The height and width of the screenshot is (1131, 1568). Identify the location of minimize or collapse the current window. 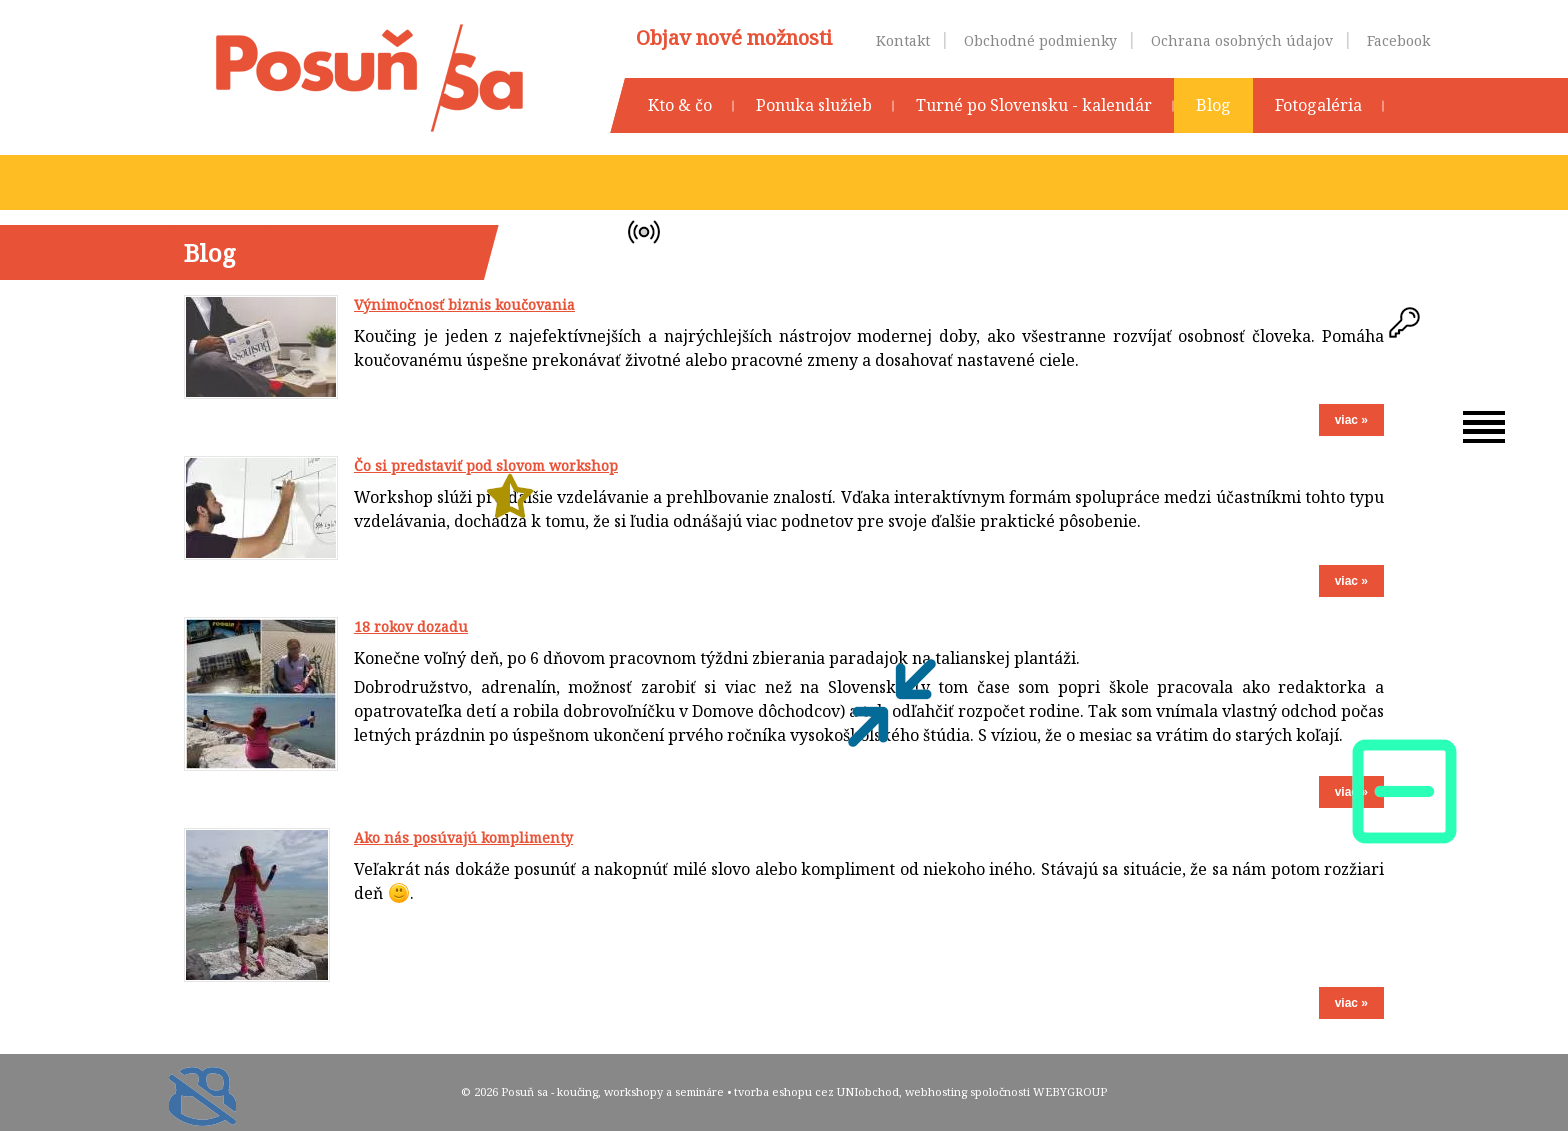
(892, 703).